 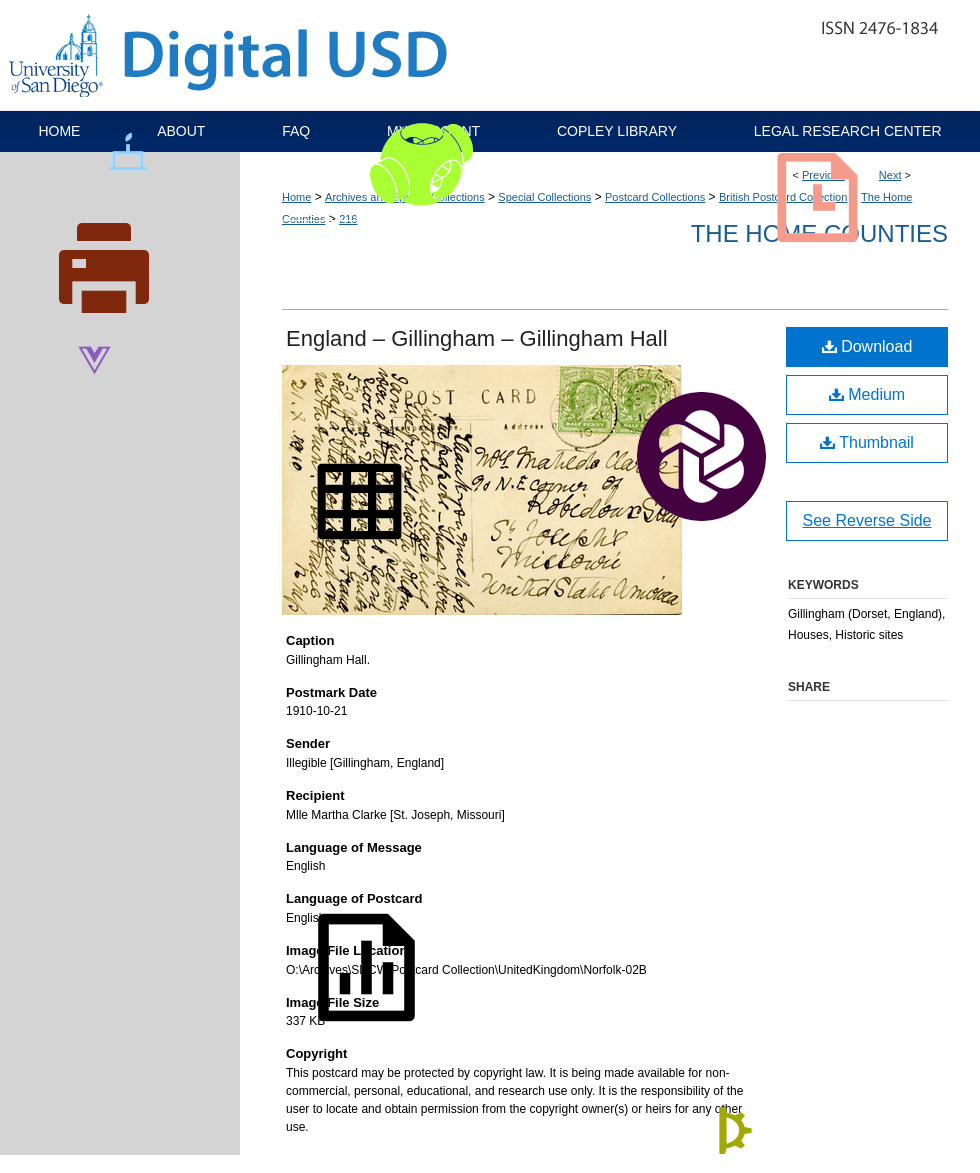 I want to click on view birthday or celebration notifications, so click(x=128, y=153).